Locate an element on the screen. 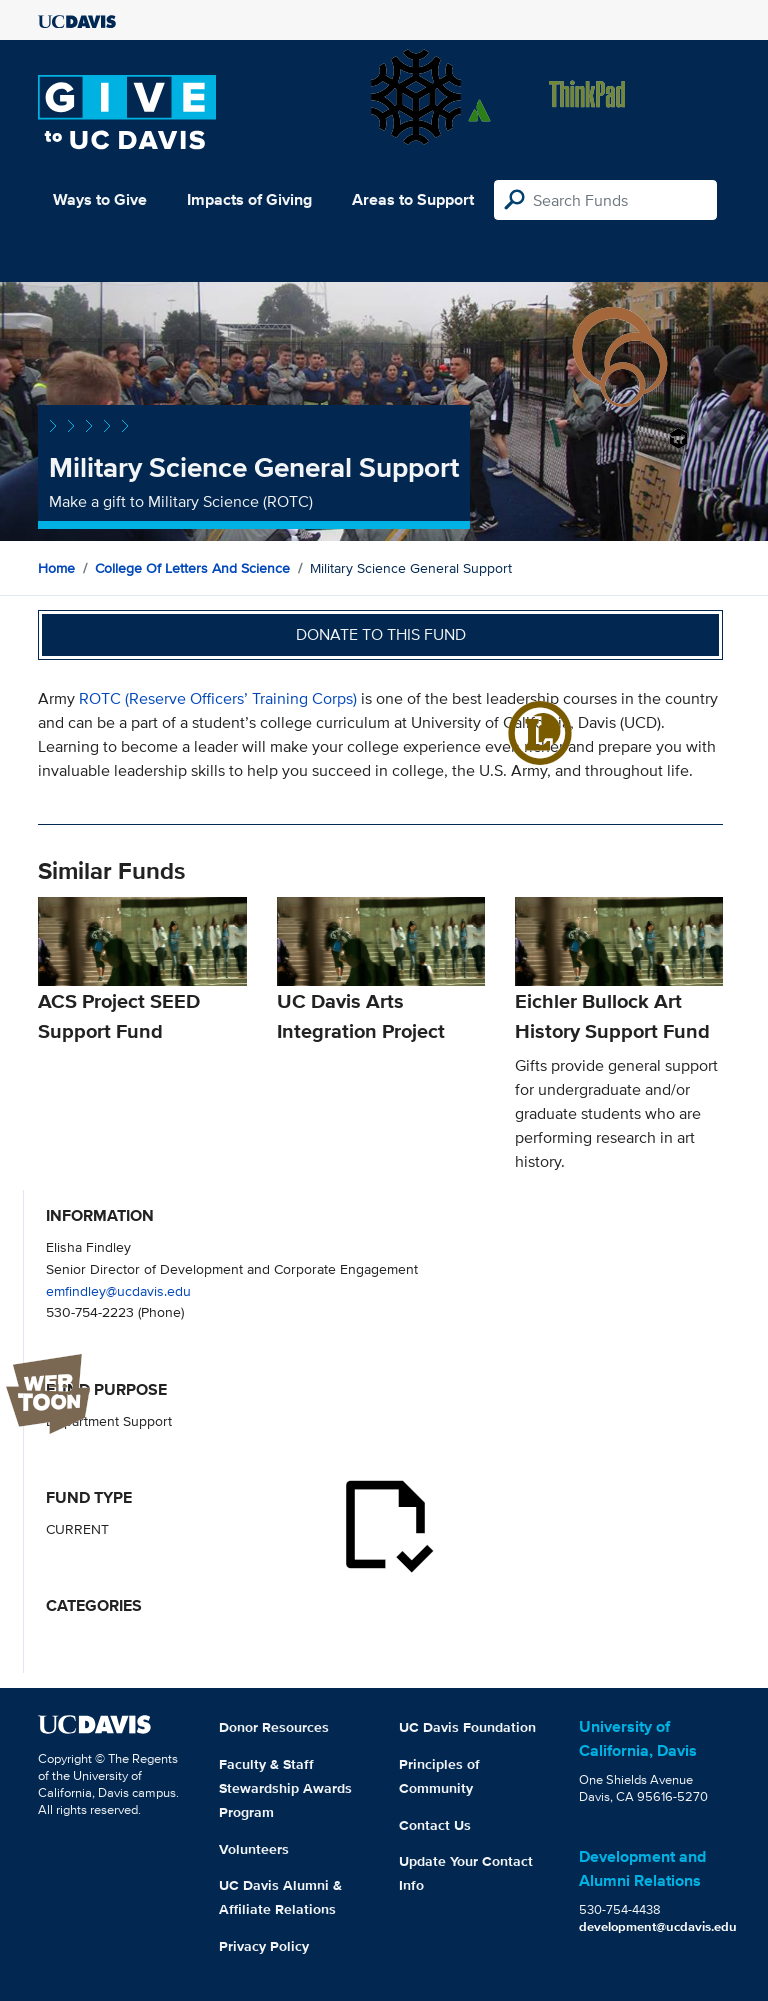 The image size is (768, 2001). Picard Surgelés brand logo is located at coordinates (416, 97).